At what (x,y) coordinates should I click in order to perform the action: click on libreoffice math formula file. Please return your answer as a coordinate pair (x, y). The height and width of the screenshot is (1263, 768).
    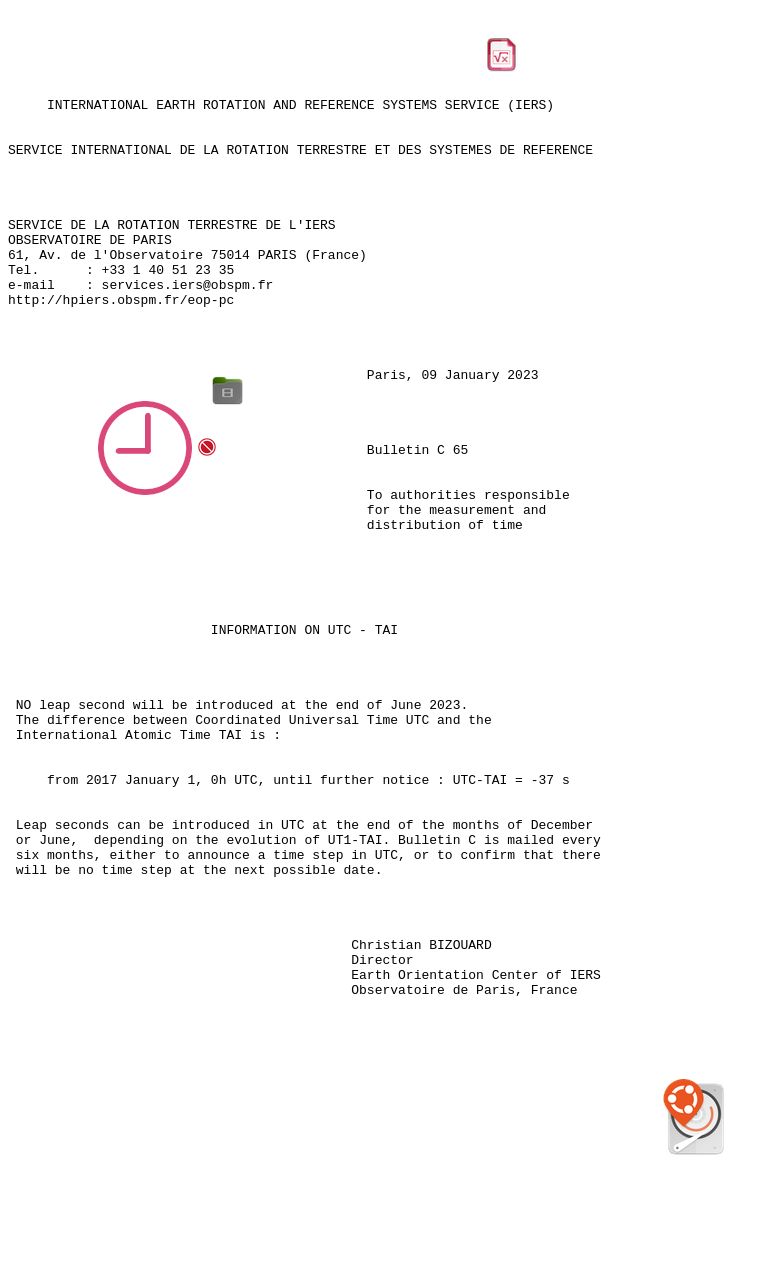
    Looking at the image, I should click on (501, 54).